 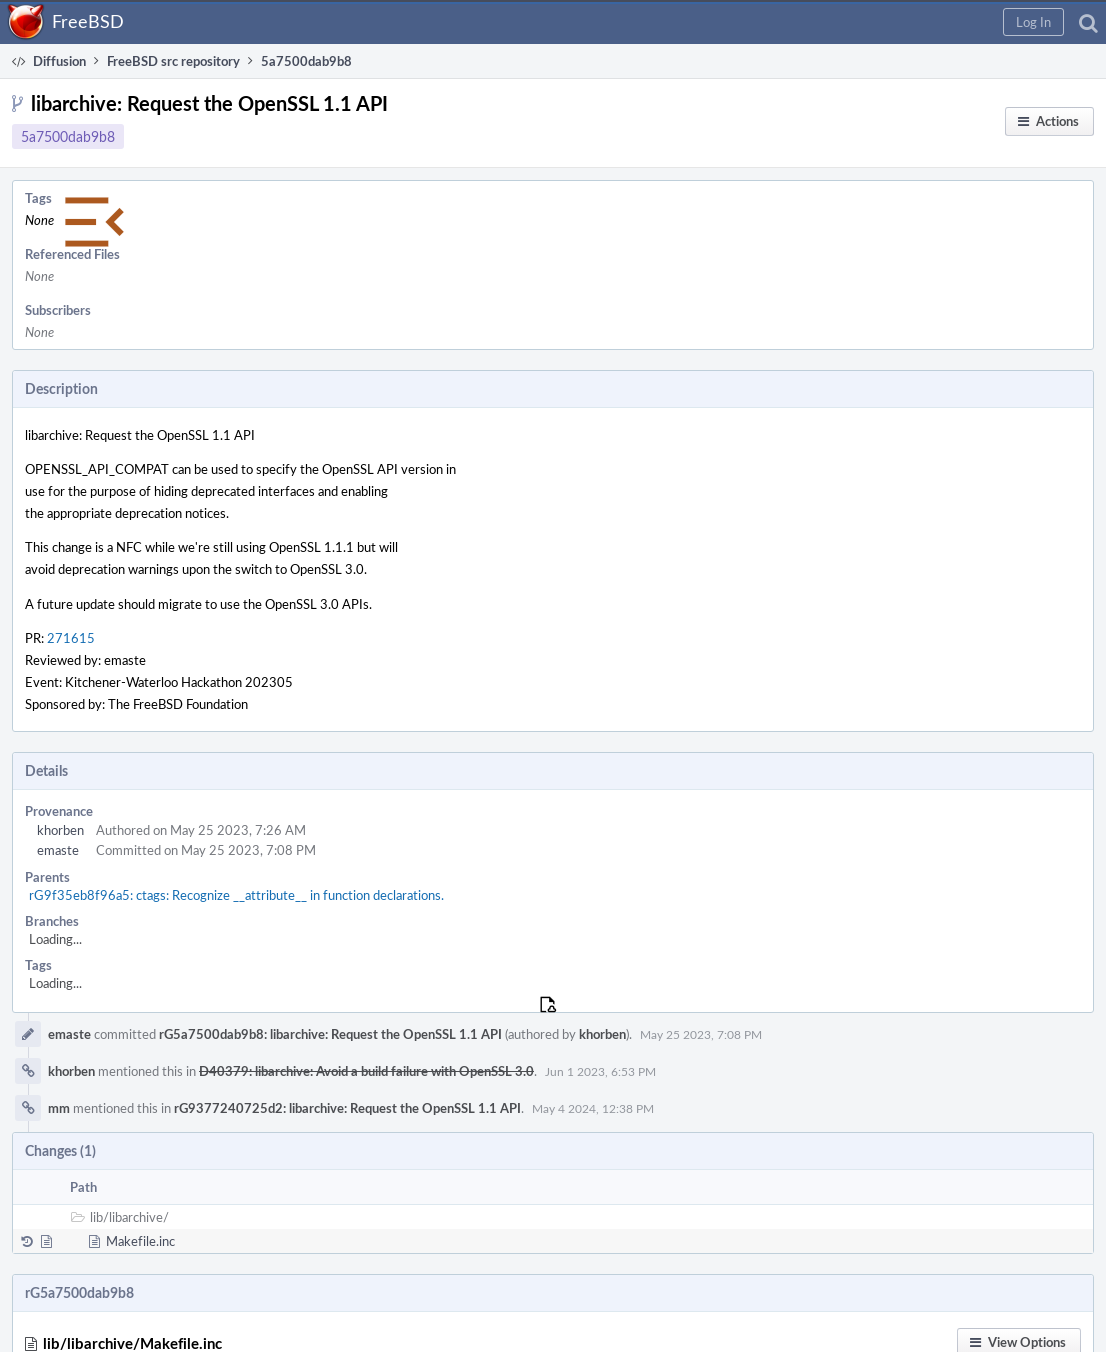 I want to click on collapse sidebar or navigation panel, so click(x=93, y=222).